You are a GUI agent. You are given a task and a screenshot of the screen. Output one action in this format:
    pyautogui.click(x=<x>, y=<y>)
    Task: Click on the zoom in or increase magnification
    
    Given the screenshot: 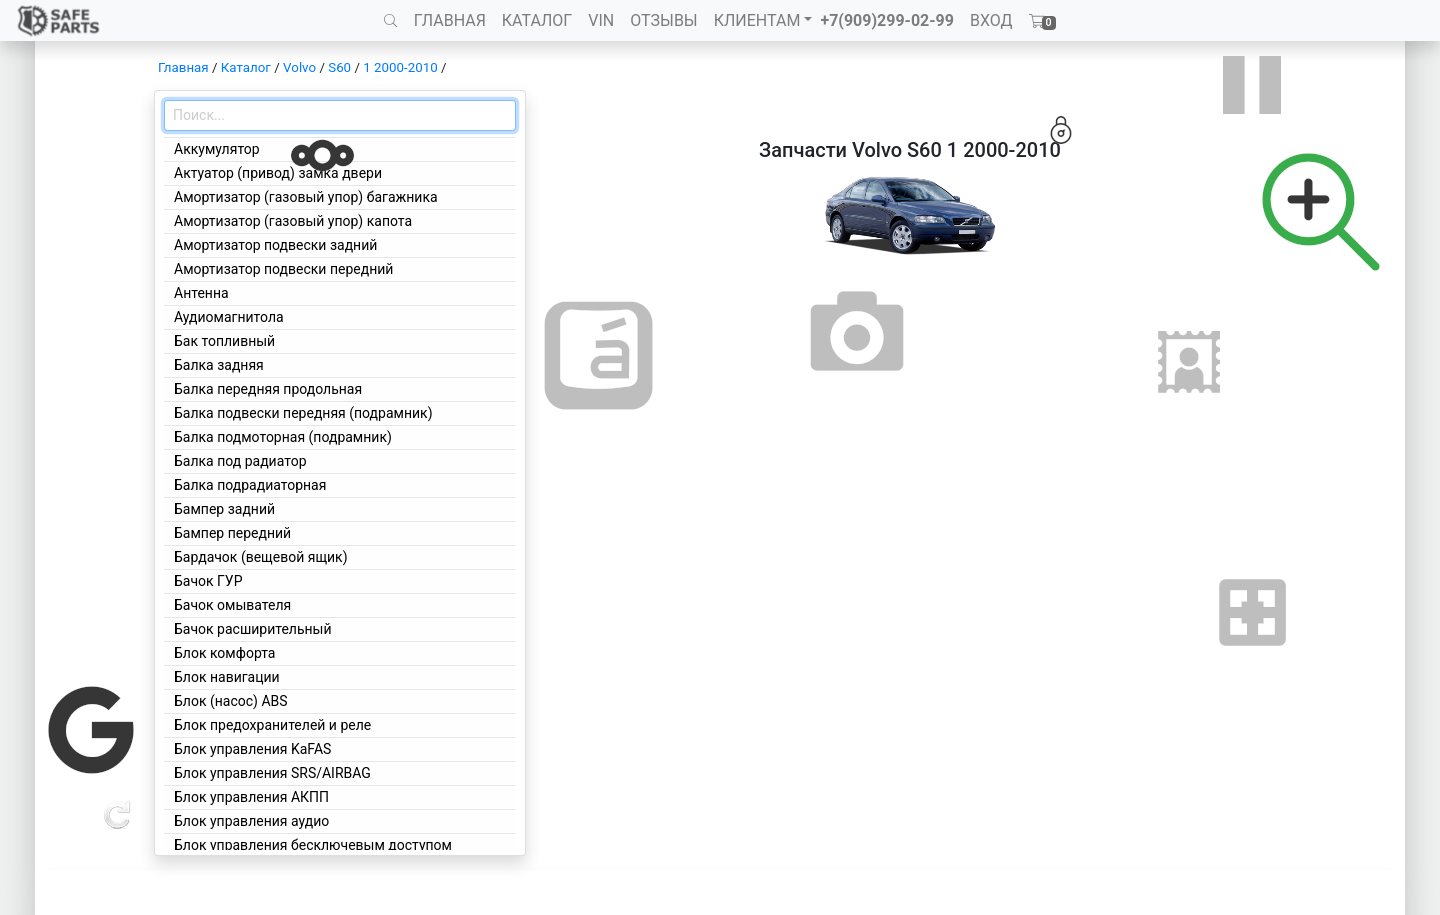 What is the action you would take?
    pyautogui.click(x=1321, y=212)
    